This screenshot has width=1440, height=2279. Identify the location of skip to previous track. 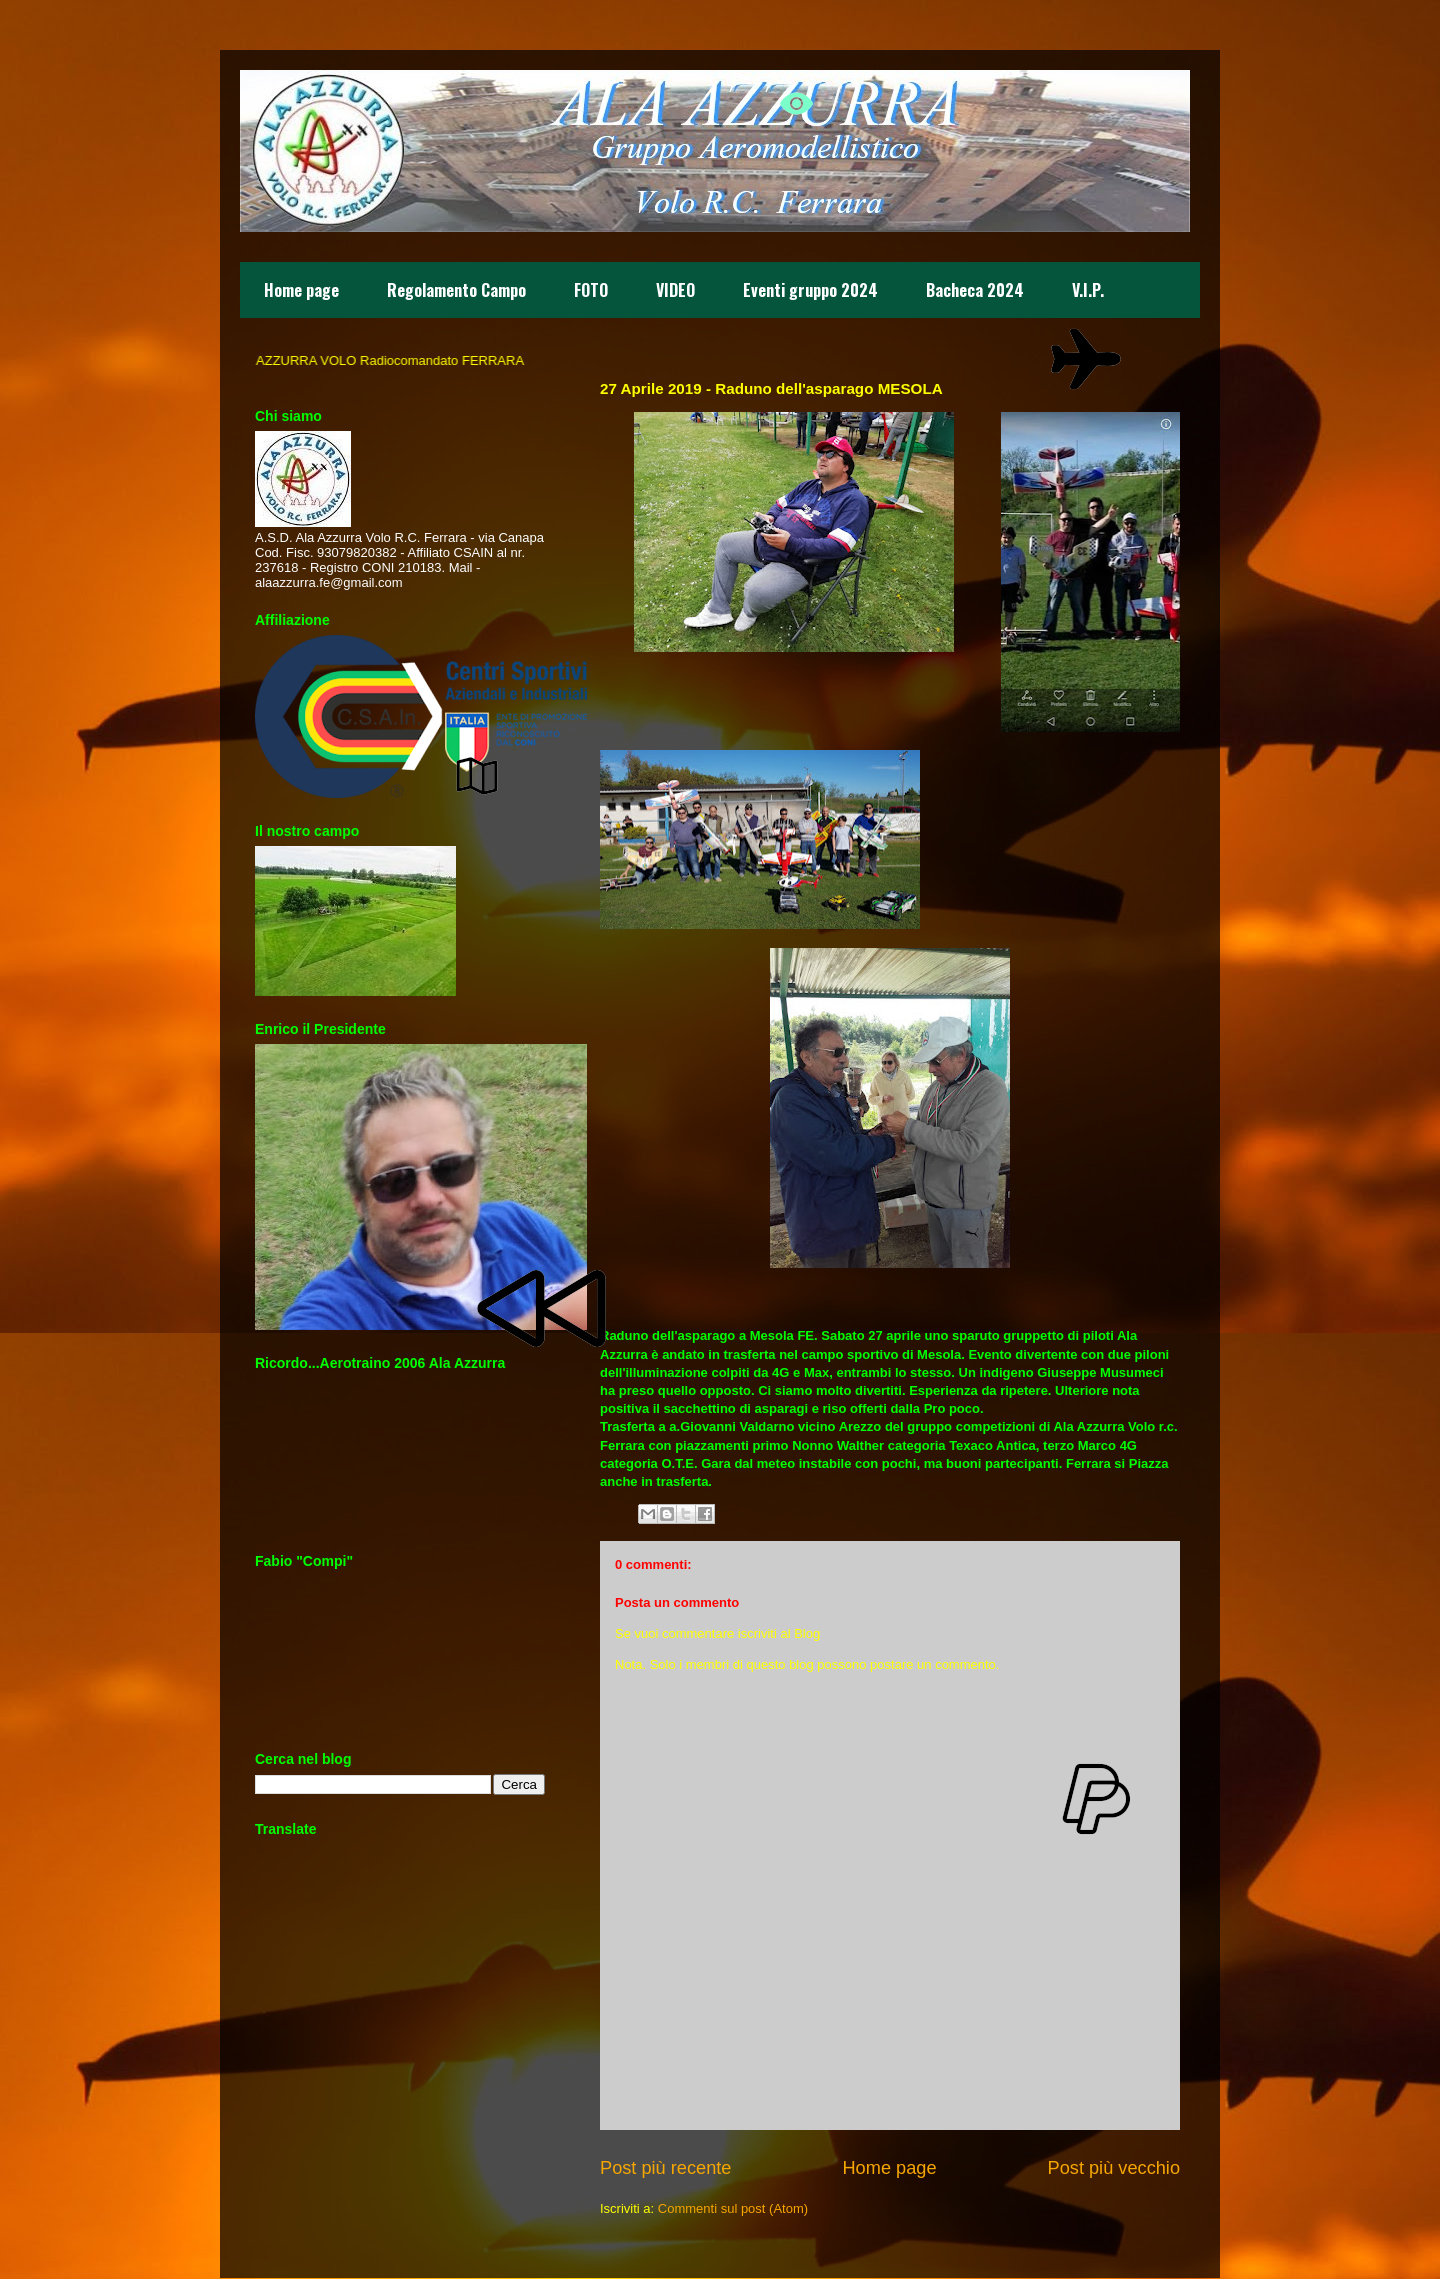
(541, 1308).